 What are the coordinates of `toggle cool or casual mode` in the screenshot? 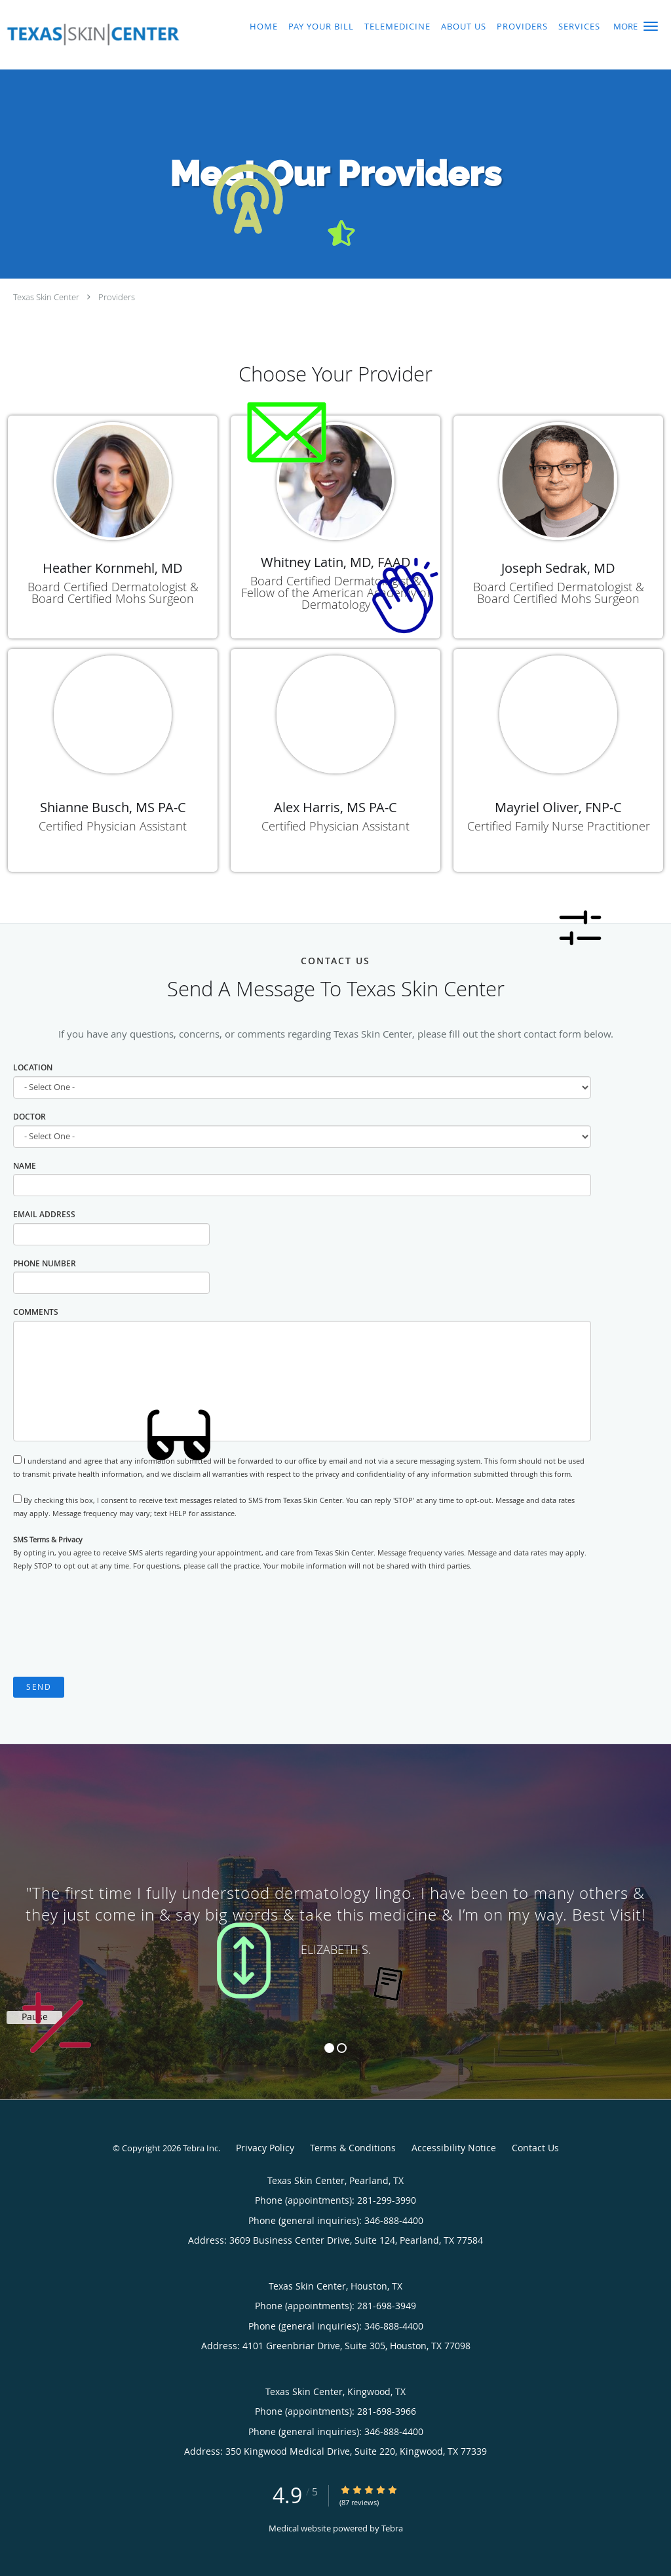 It's located at (179, 1436).